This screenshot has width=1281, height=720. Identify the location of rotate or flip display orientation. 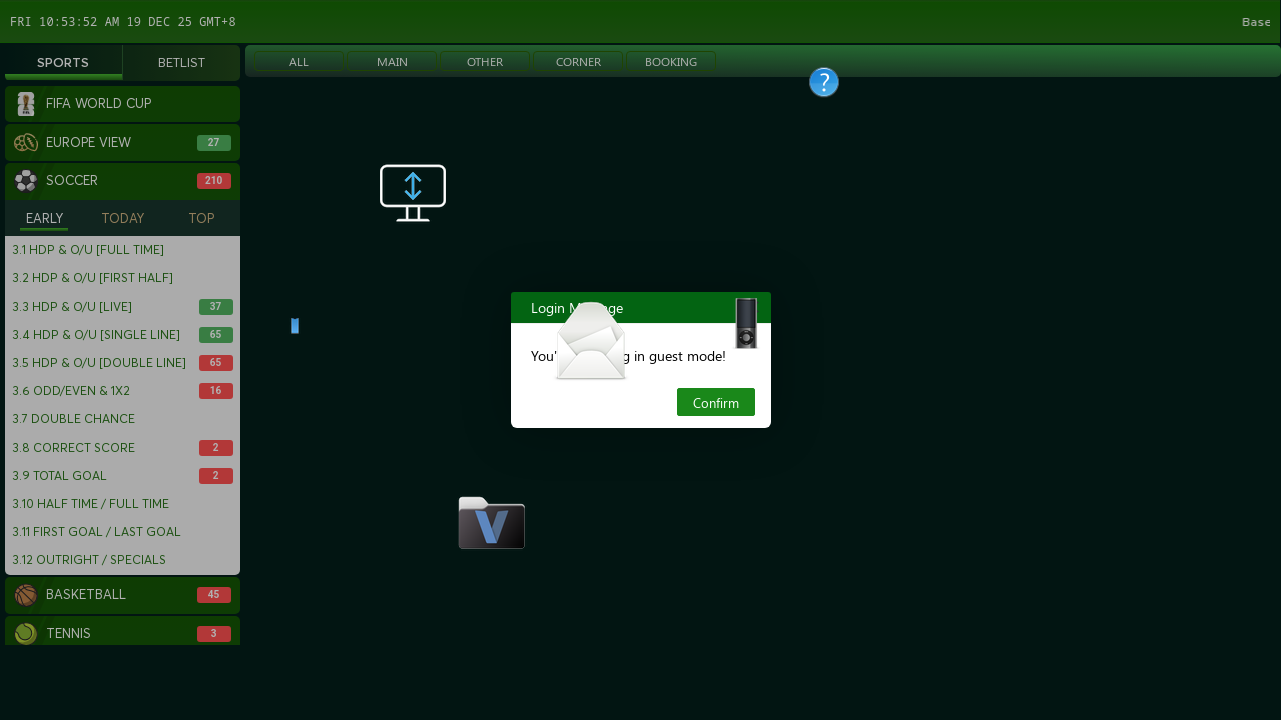
(413, 193).